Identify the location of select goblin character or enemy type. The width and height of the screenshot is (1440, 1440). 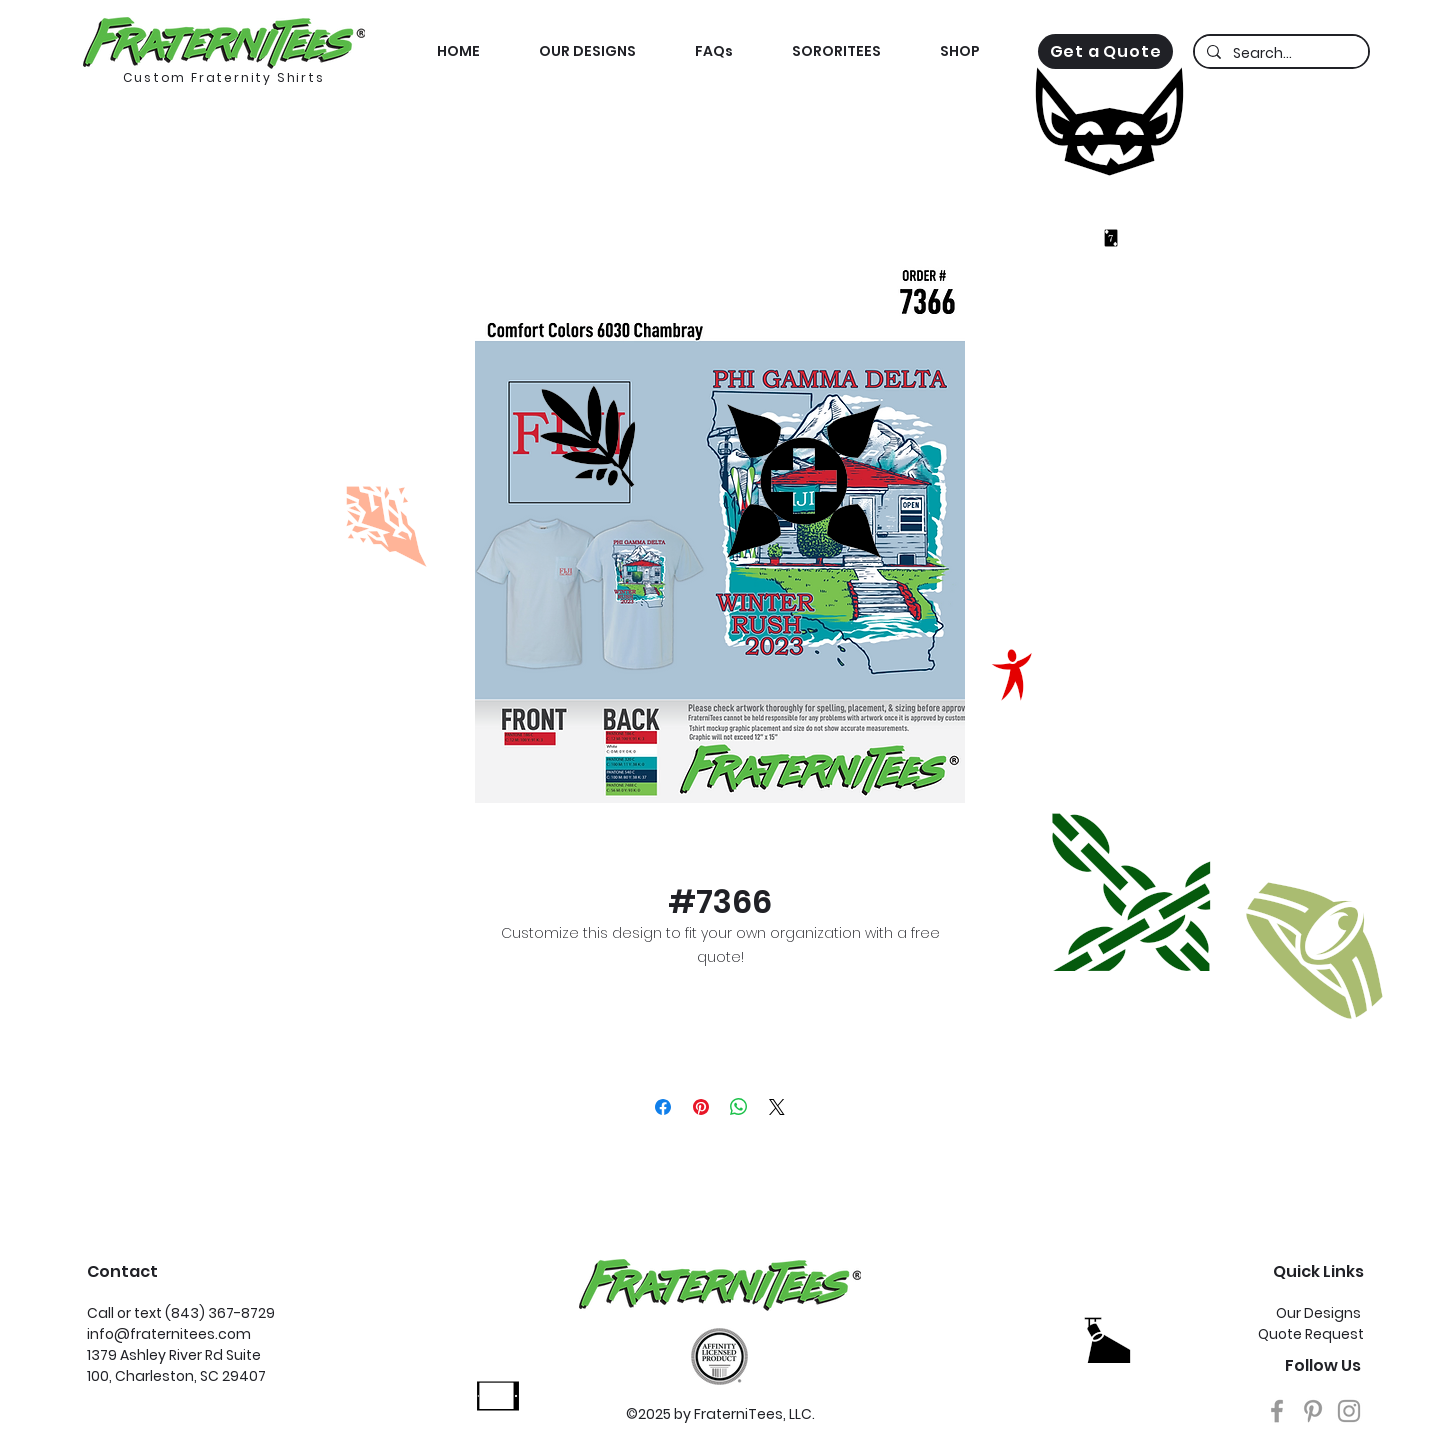
(1109, 125).